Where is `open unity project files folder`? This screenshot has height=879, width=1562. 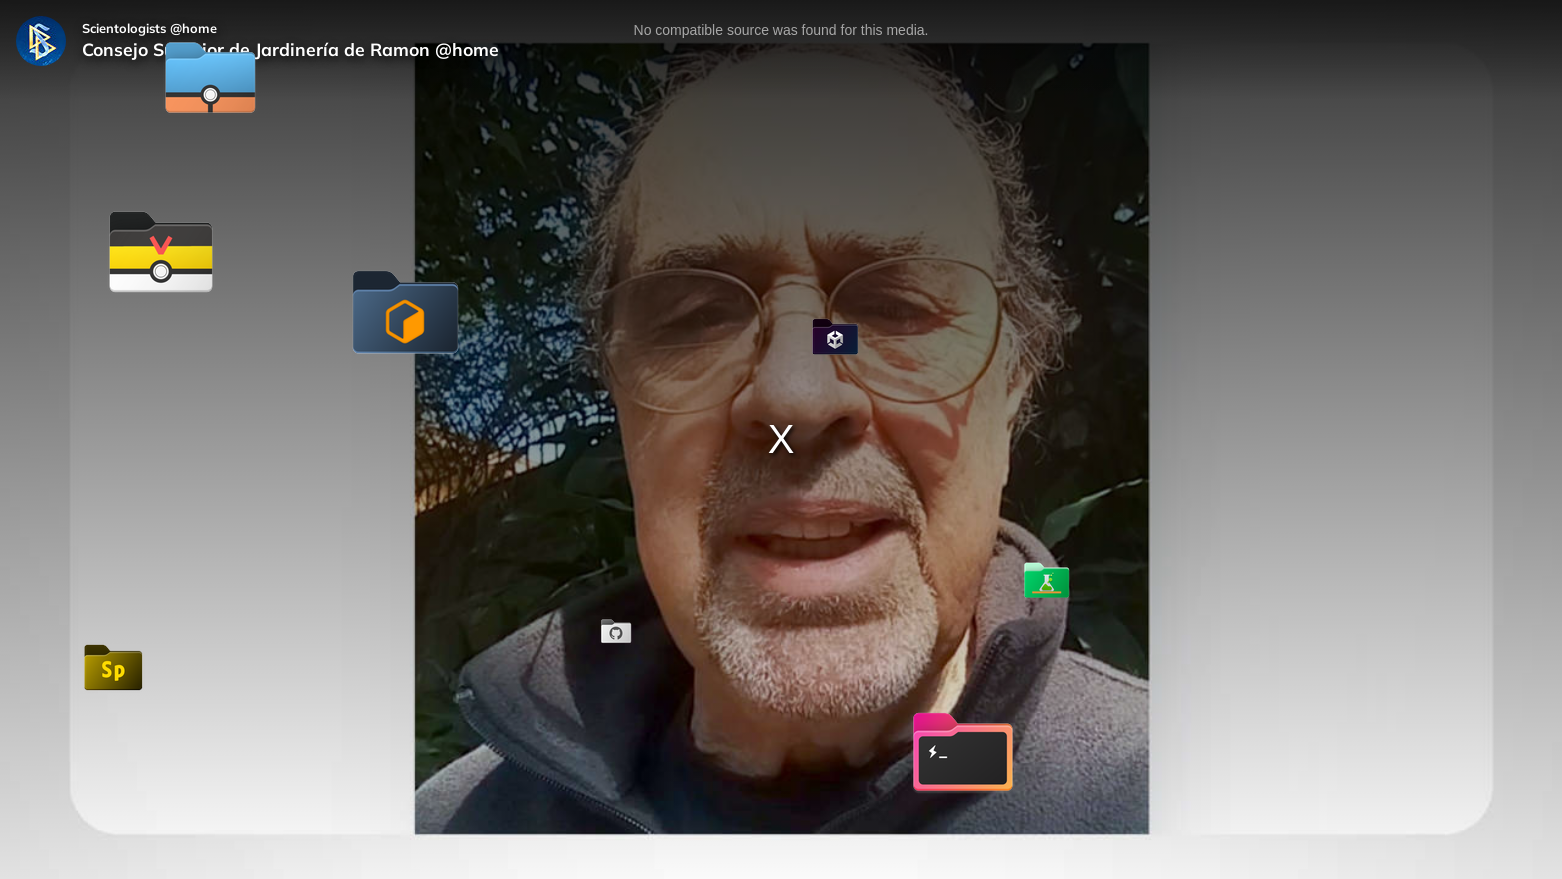 open unity project files folder is located at coordinates (835, 338).